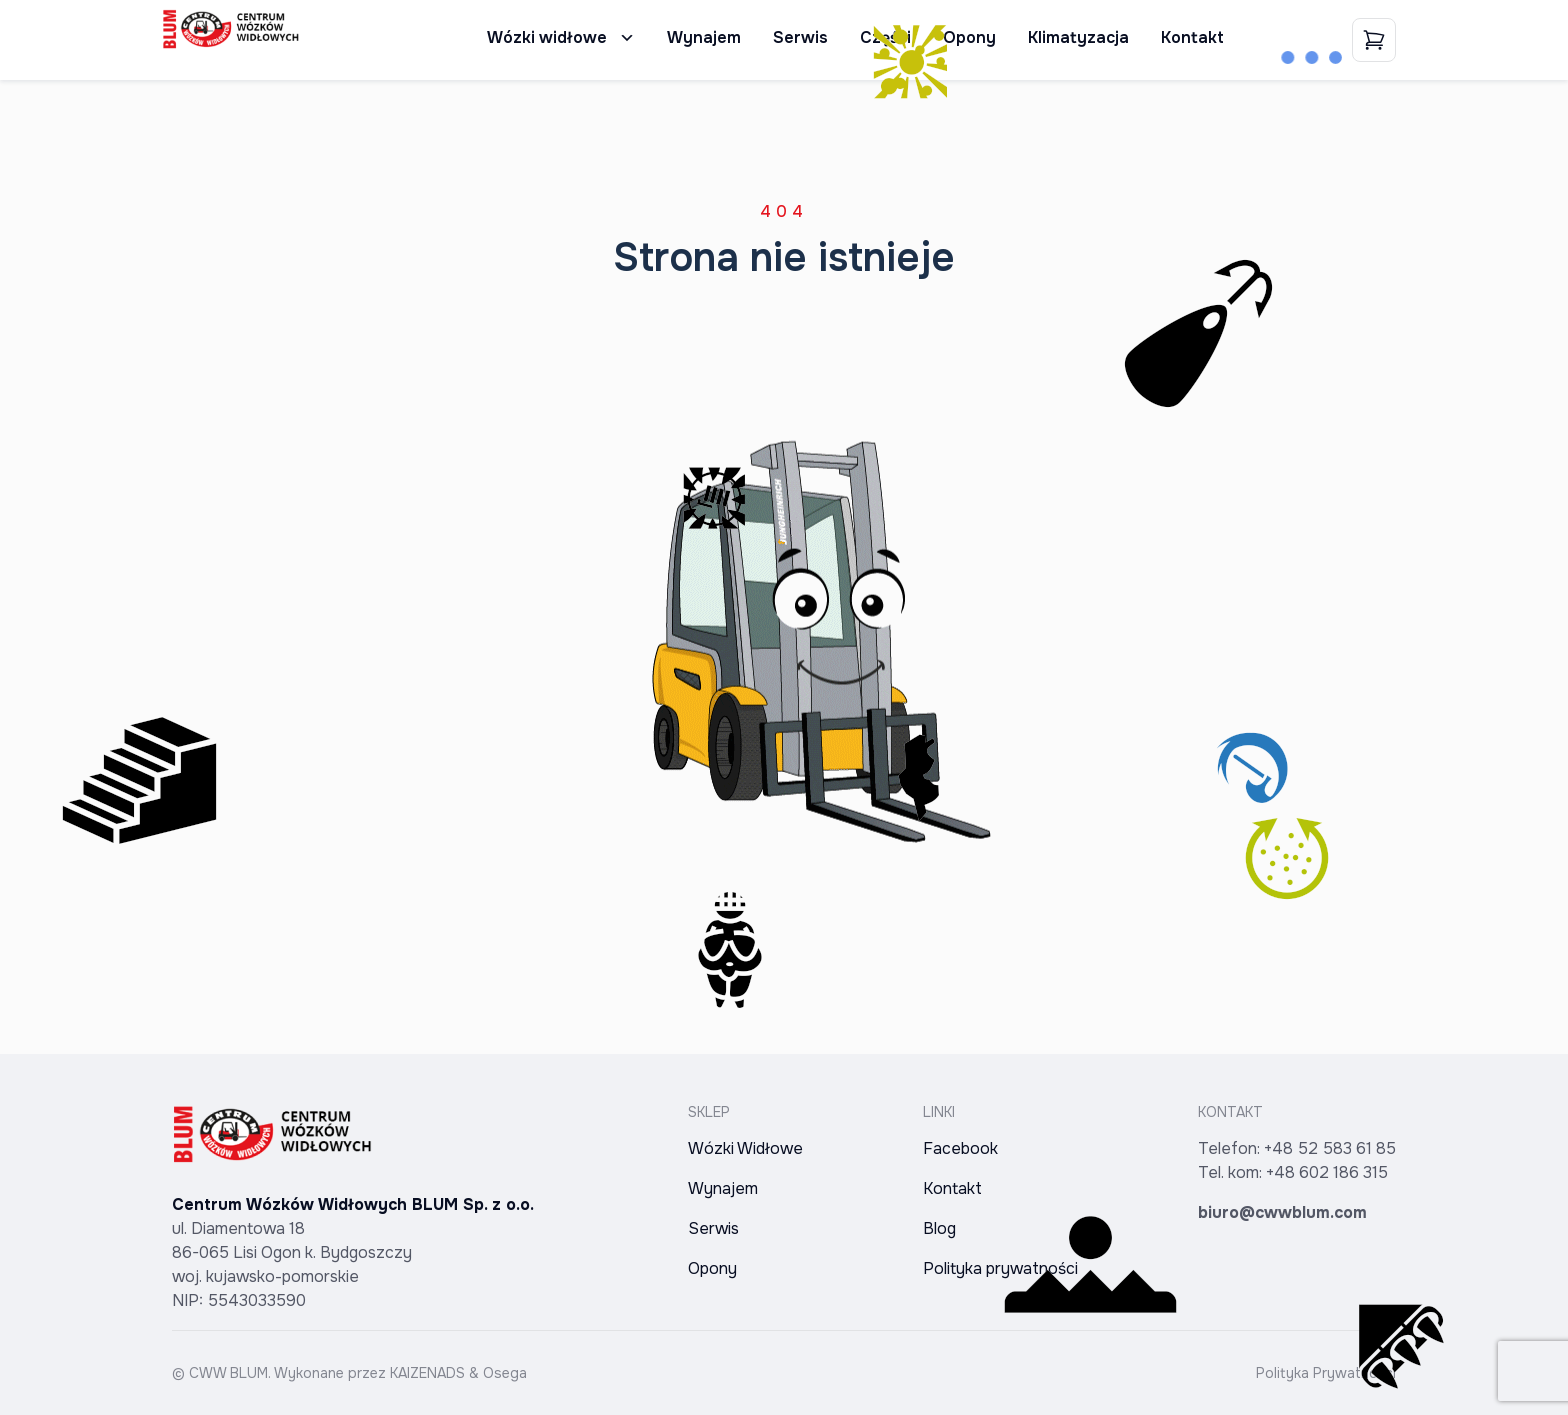  What do you see at coordinates (1252, 767) in the screenshot?
I see `perform a melee attack action` at bounding box center [1252, 767].